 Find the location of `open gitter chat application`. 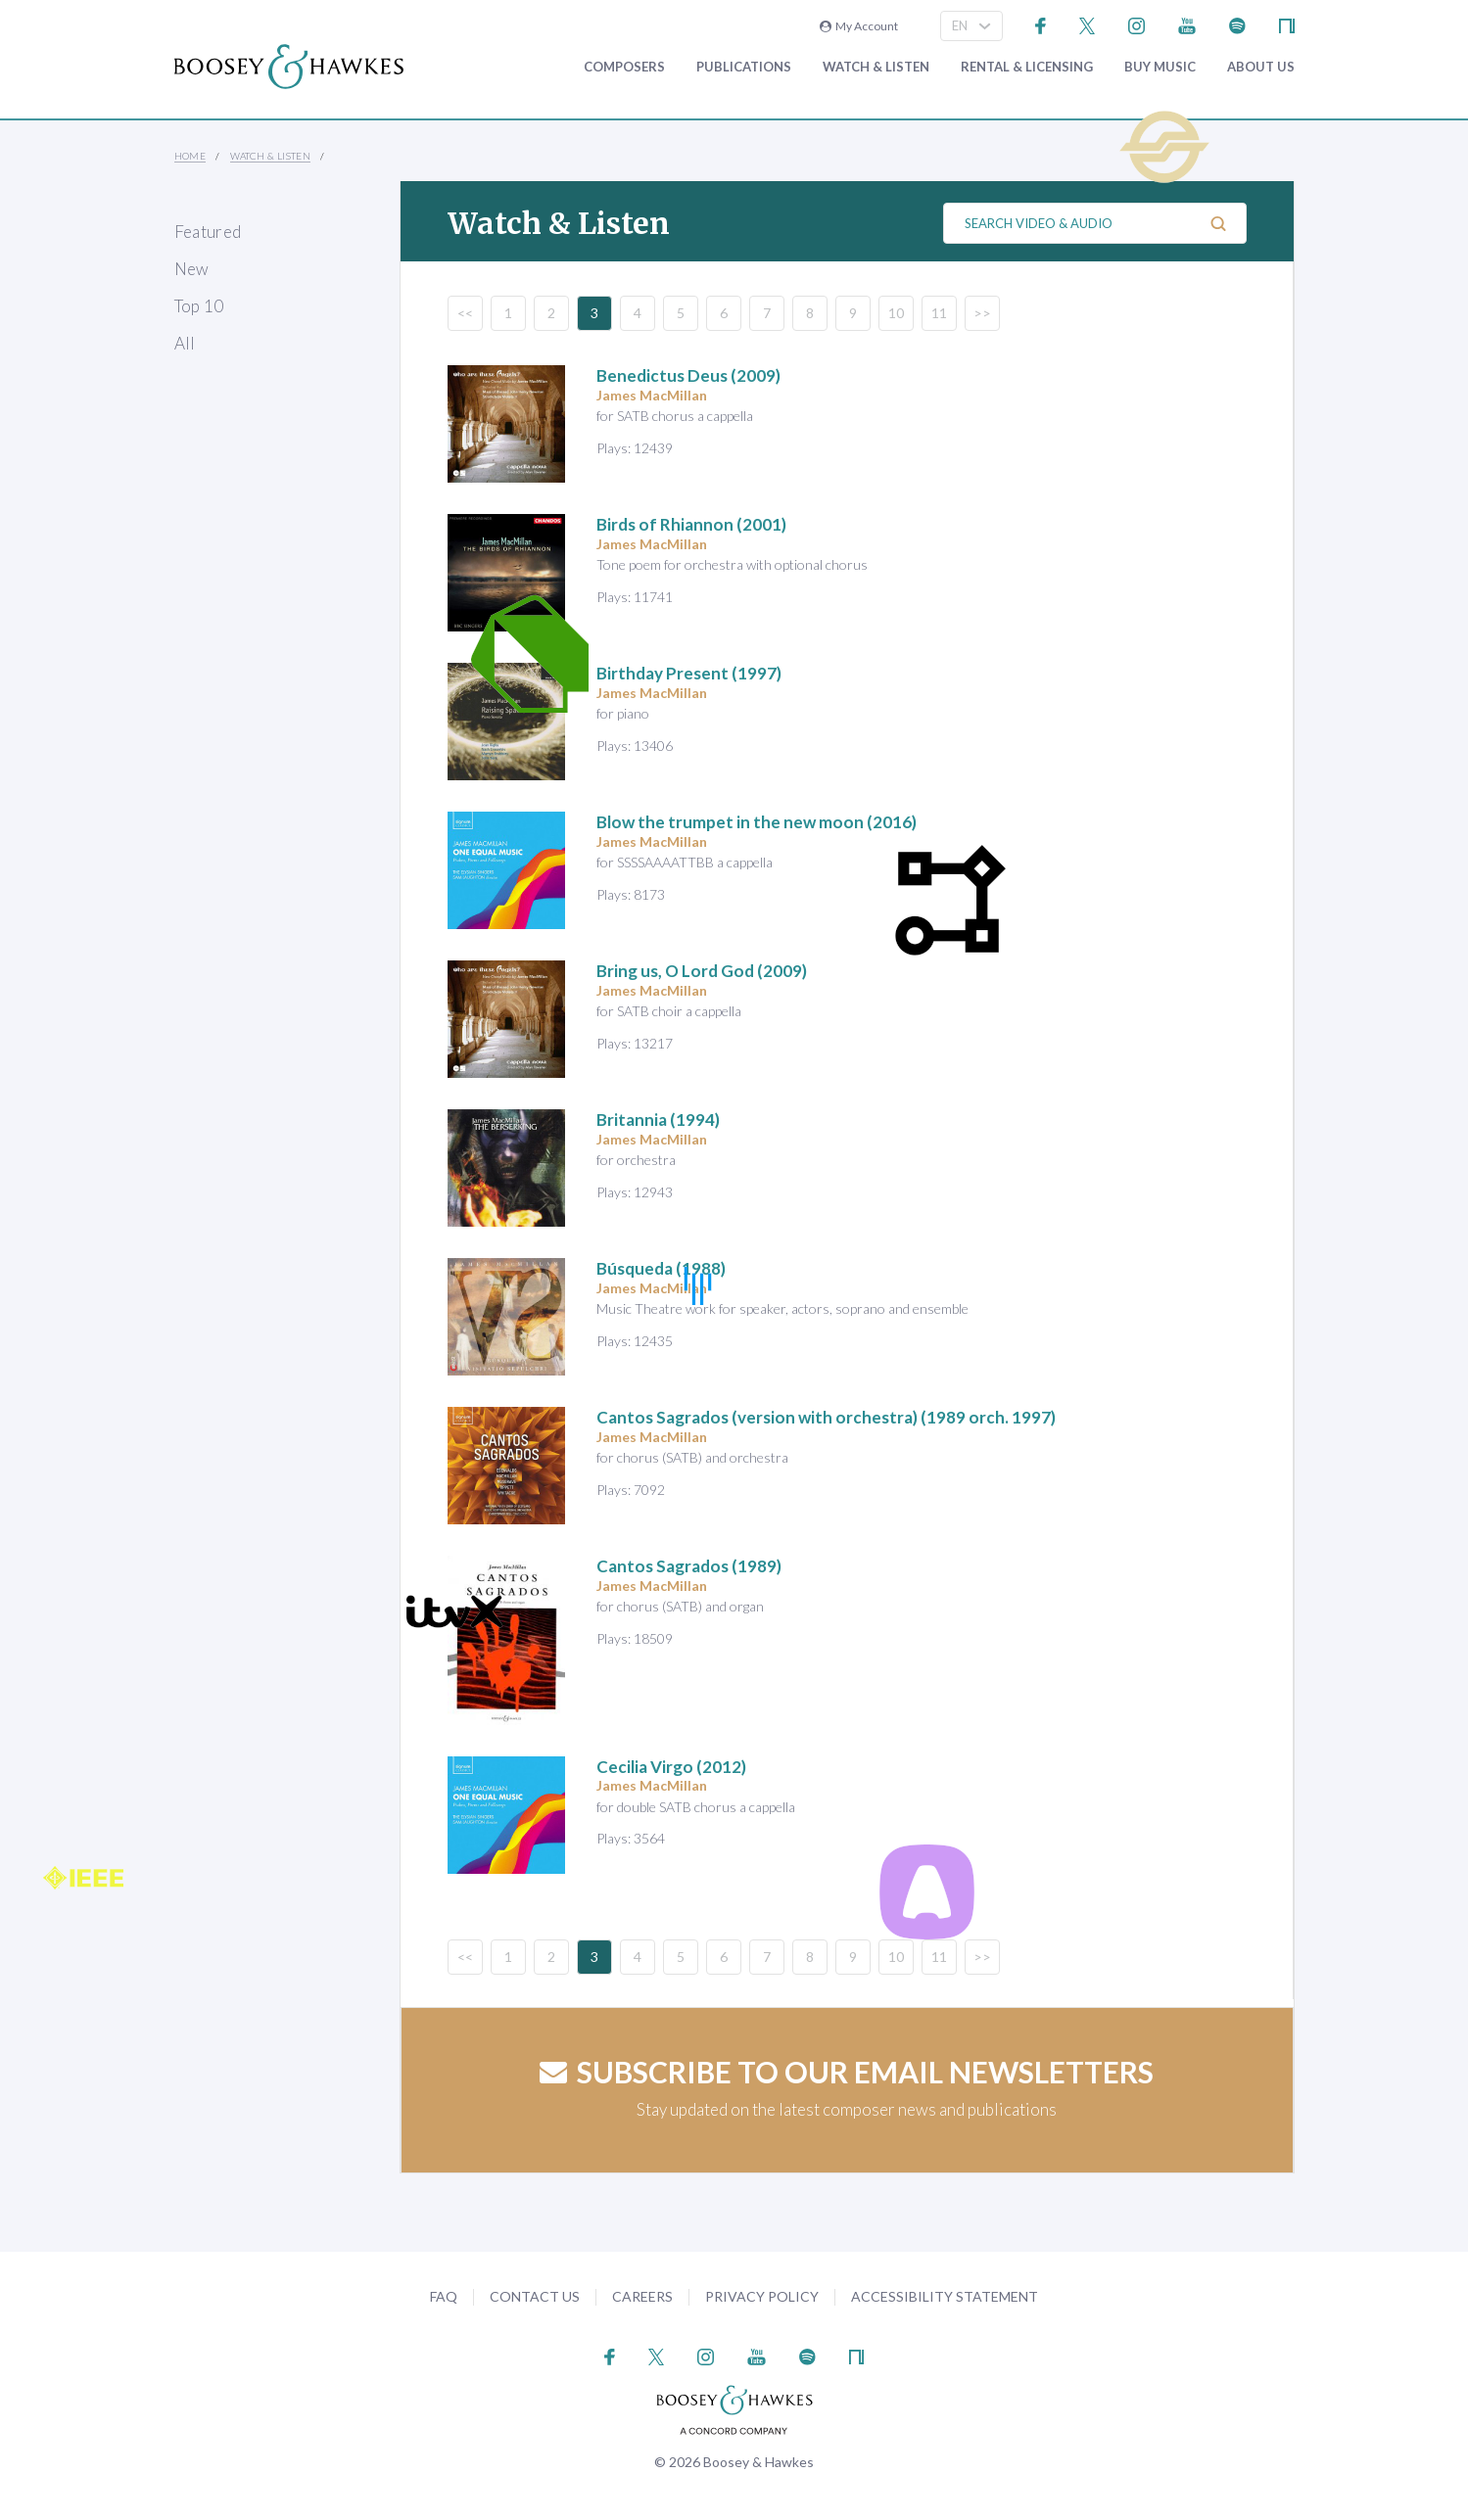

open gitter chat application is located at coordinates (697, 1285).